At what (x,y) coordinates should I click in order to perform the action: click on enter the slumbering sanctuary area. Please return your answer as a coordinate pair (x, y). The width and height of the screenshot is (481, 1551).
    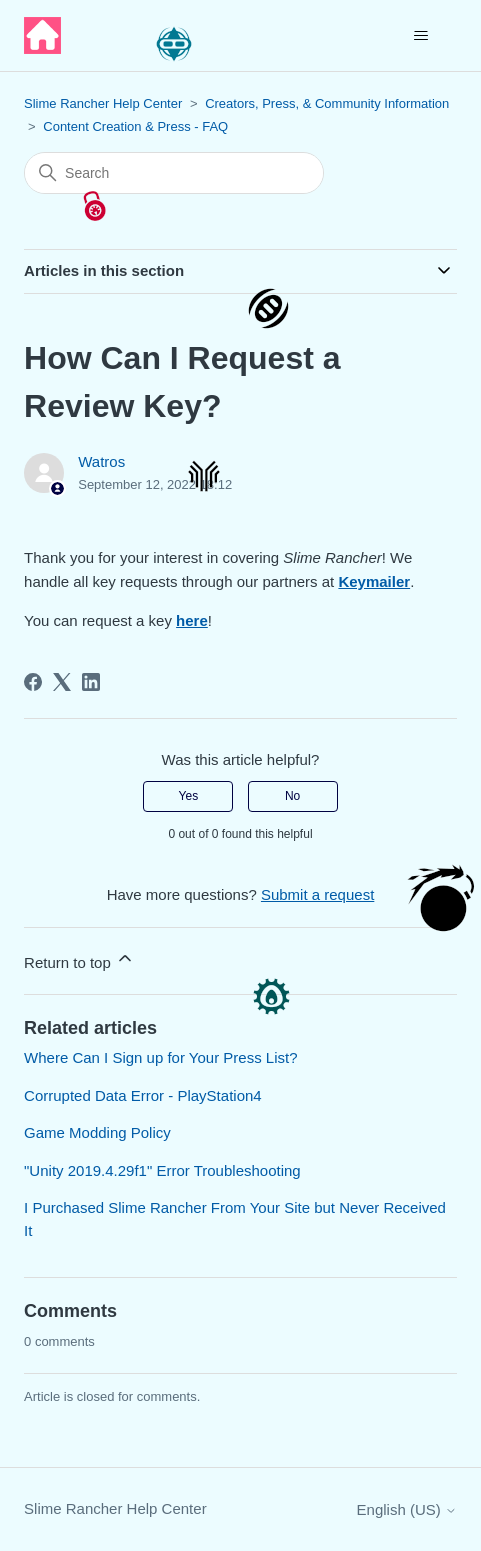
    Looking at the image, I should click on (204, 476).